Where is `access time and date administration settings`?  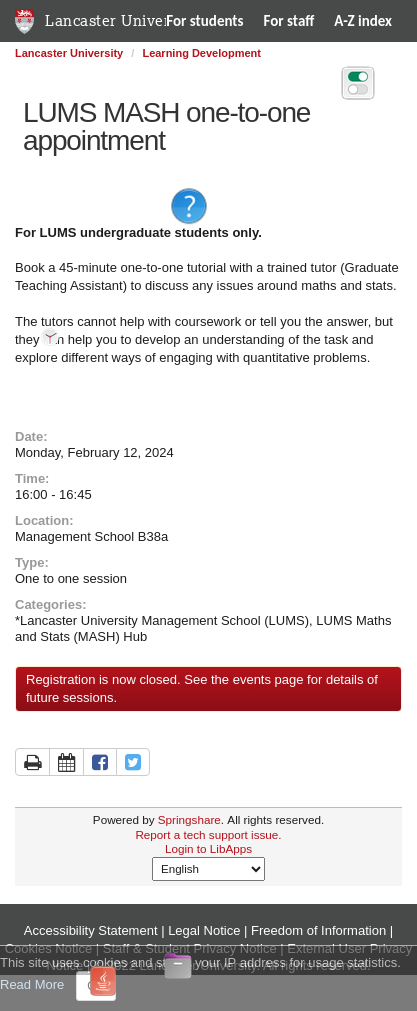 access time and date administration settings is located at coordinates (50, 337).